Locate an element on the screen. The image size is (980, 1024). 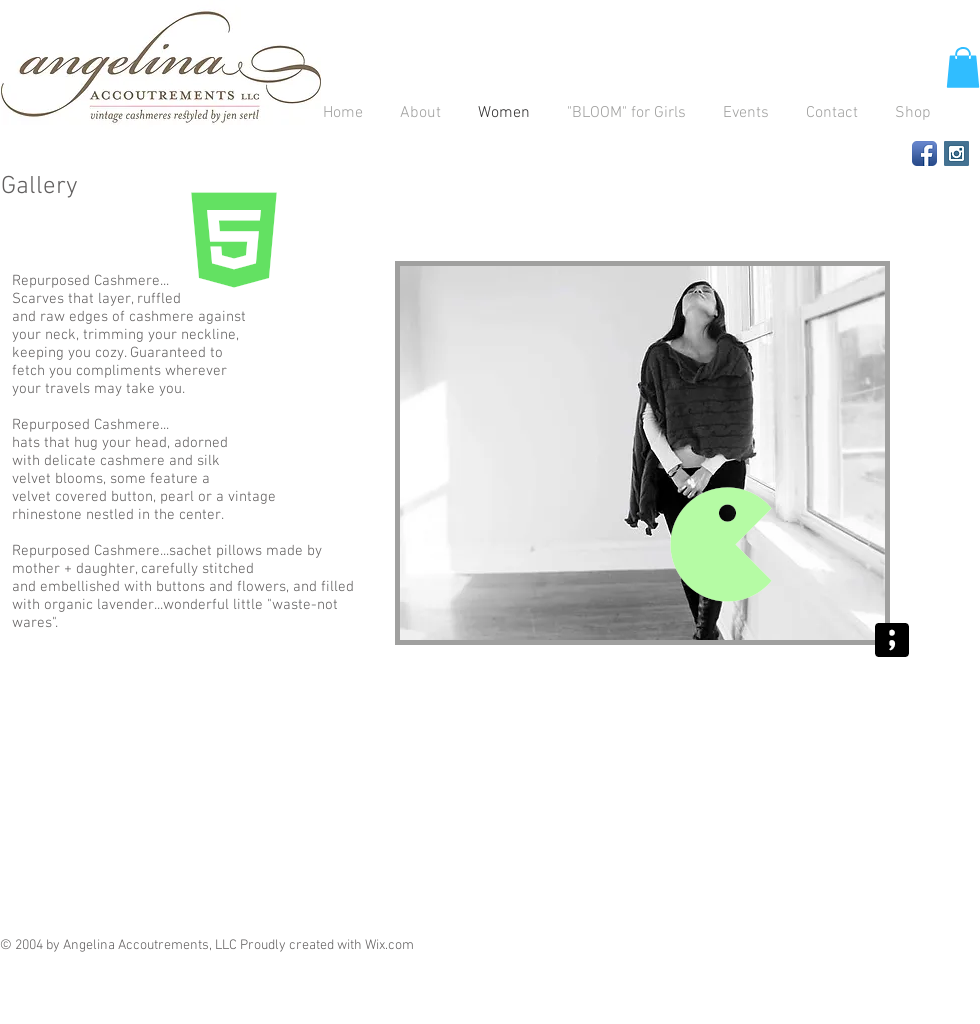
indicates HTML5 technology or web development is located at coordinates (234, 240).